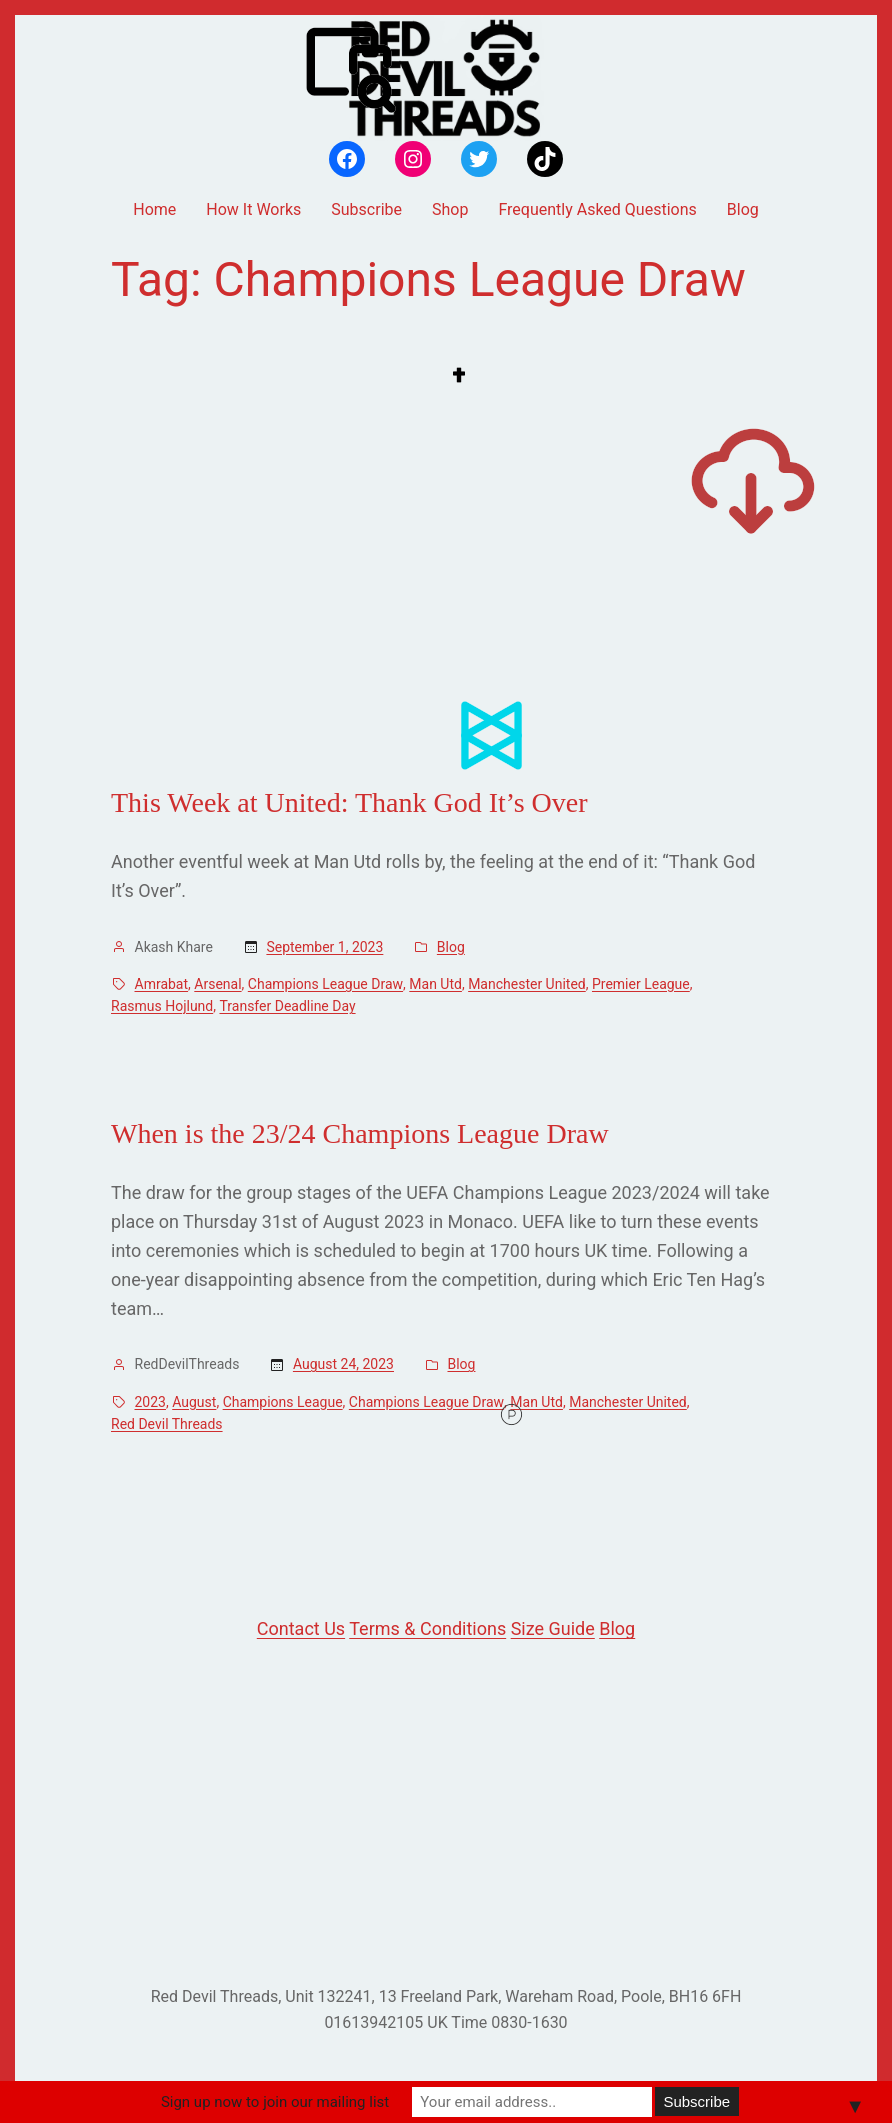 Image resolution: width=892 pixels, height=2123 pixels. What do you see at coordinates (349, 66) in the screenshot?
I see `search for connected devices` at bounding box center [349, 66].